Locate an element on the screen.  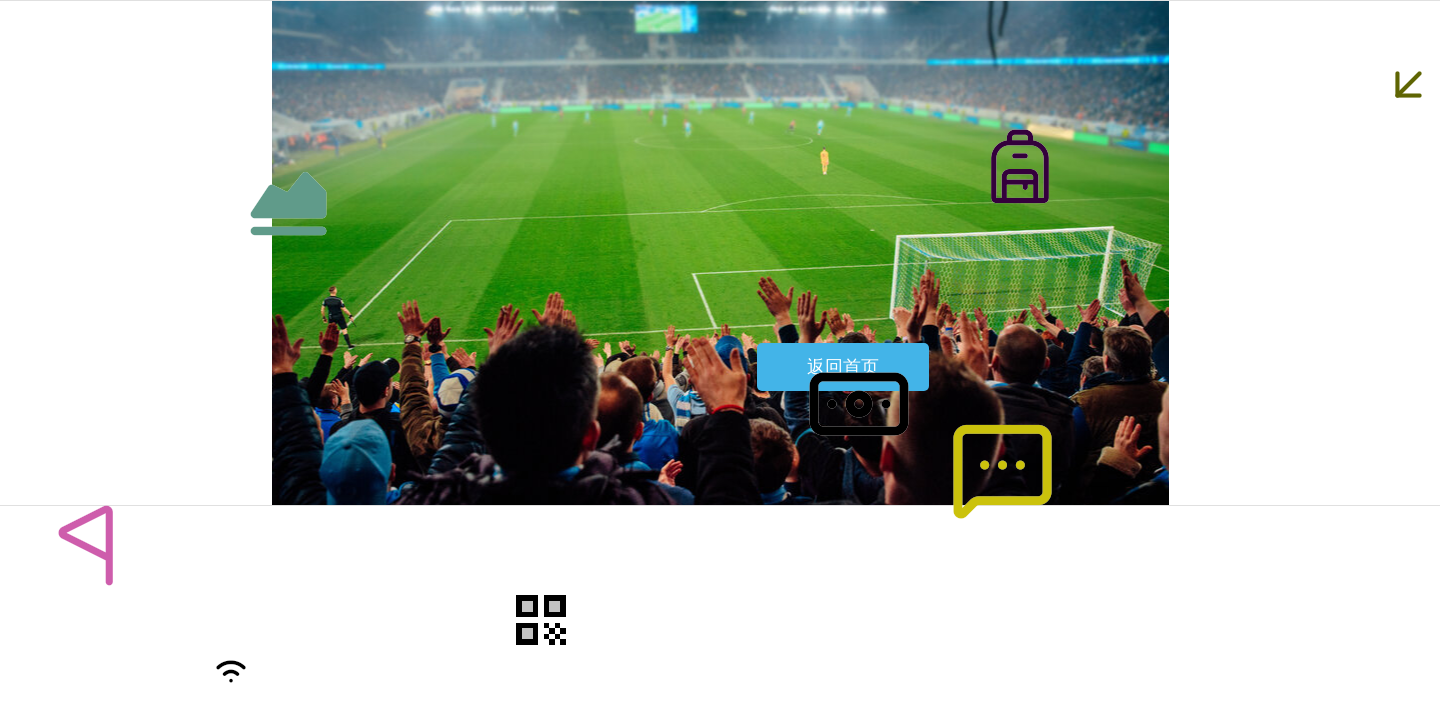
view area chart or graph is located at coordinates (288, 201).